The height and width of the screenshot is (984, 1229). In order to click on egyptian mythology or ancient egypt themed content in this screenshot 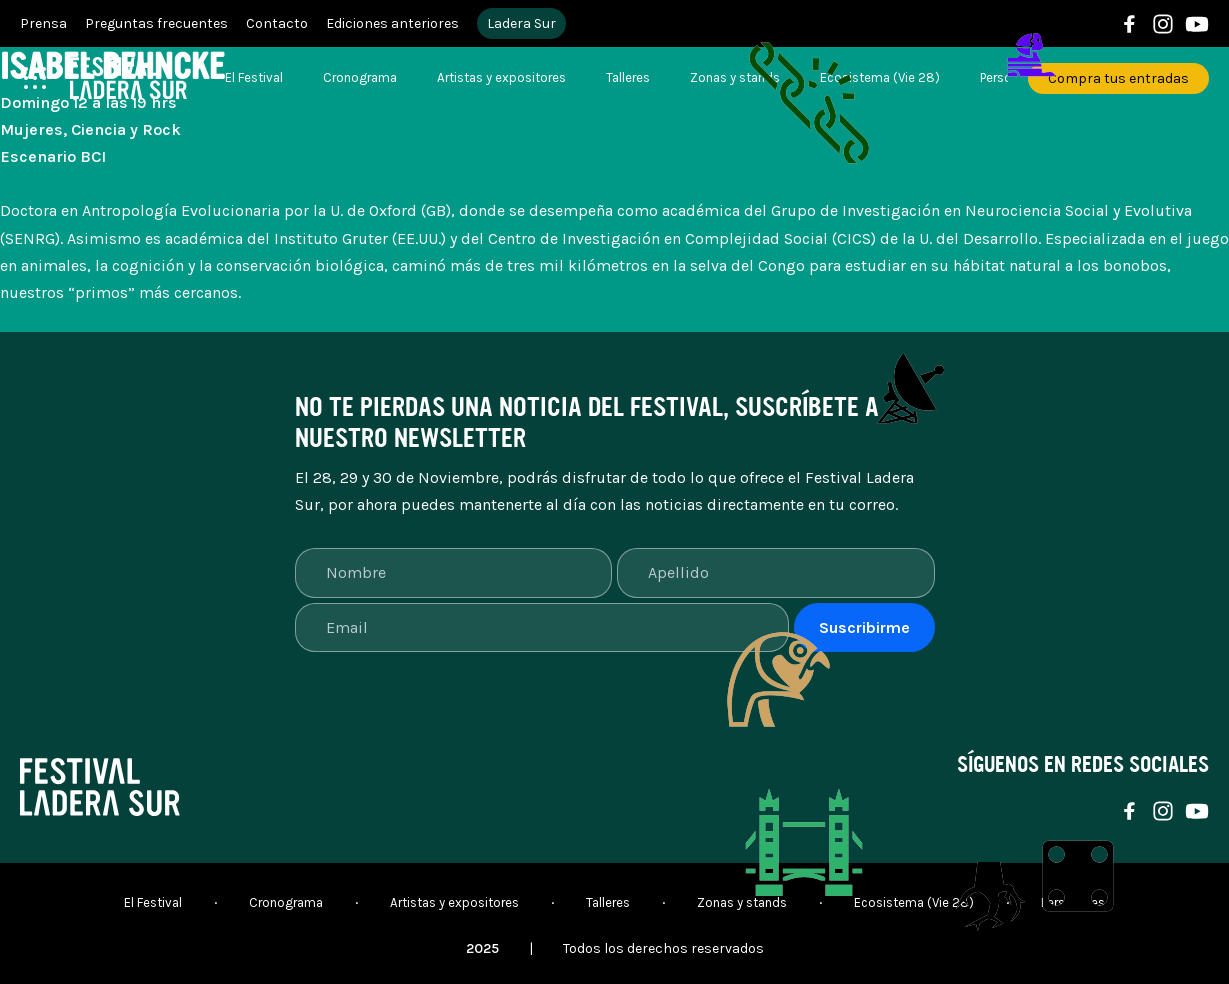, I will do `click(778, 679)`.